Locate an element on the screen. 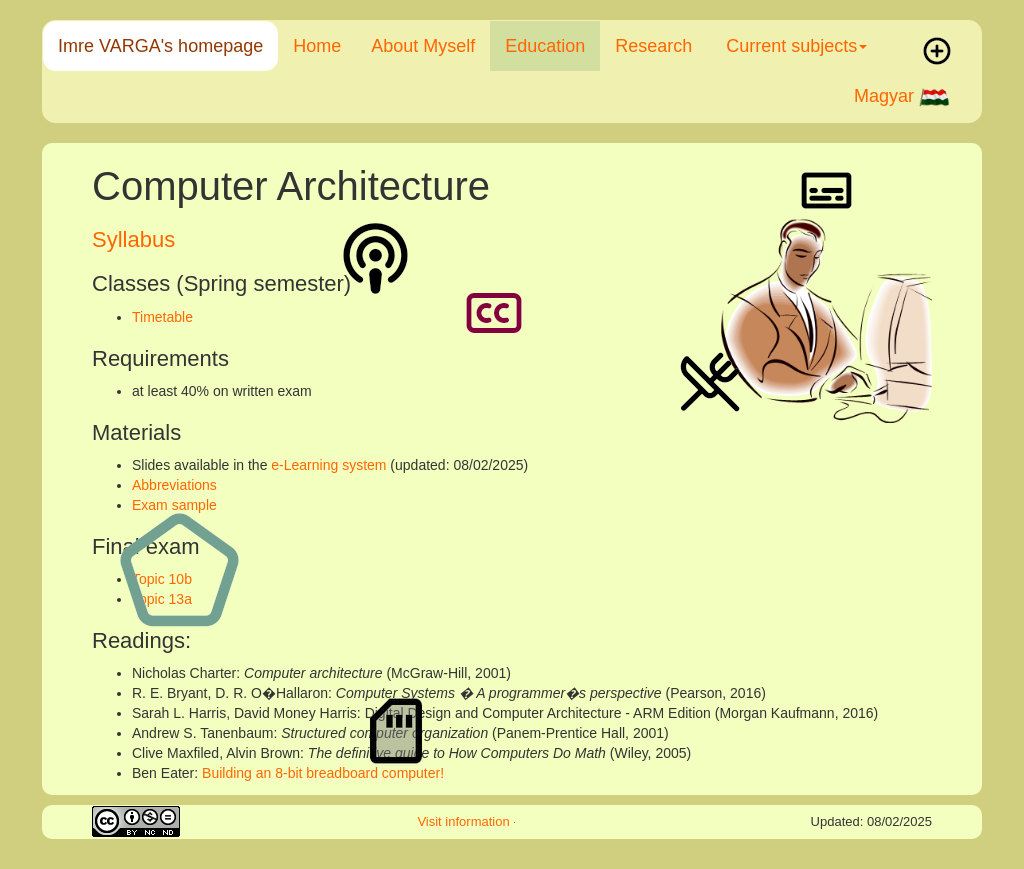 This screenshot has width=1024, height=869. access podcast library is located at coordinates (375, 258).